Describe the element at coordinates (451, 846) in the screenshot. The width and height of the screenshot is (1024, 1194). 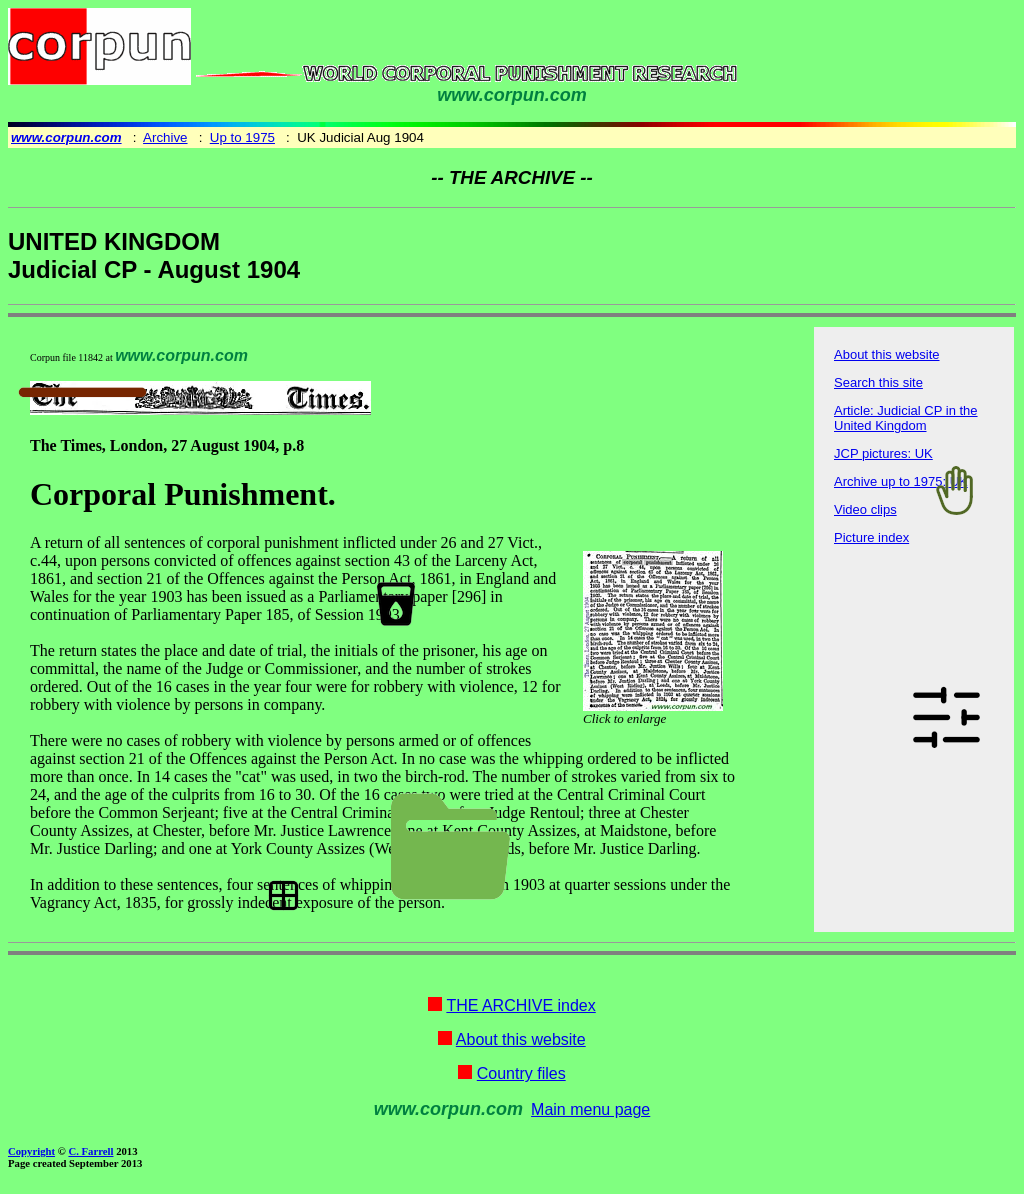
I see `an open folder in a file browser` at that location.